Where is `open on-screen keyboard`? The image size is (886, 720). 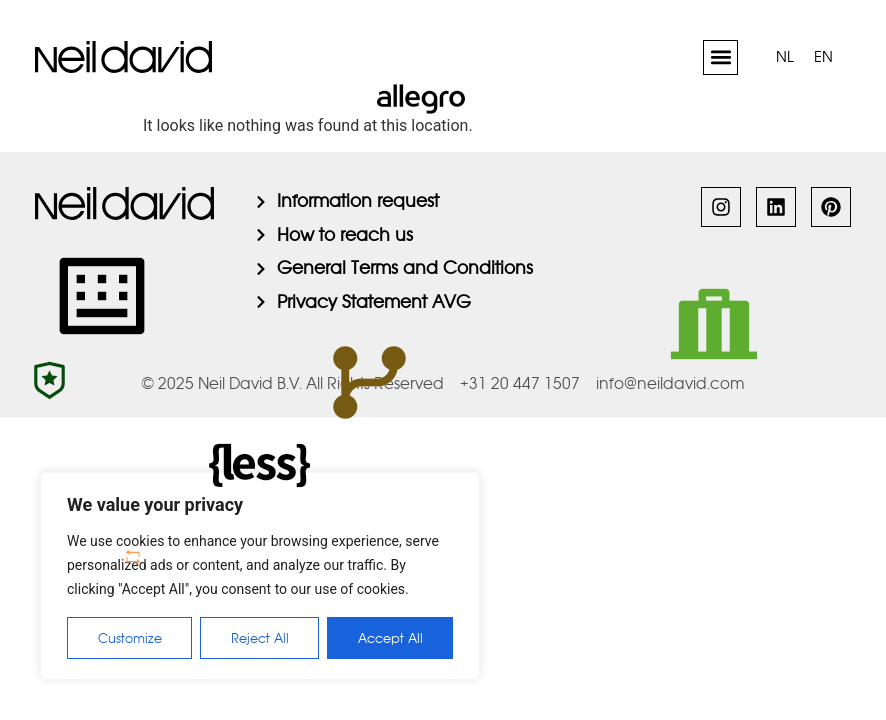 open on-screen keyboard is located at coordinates (102, 296).